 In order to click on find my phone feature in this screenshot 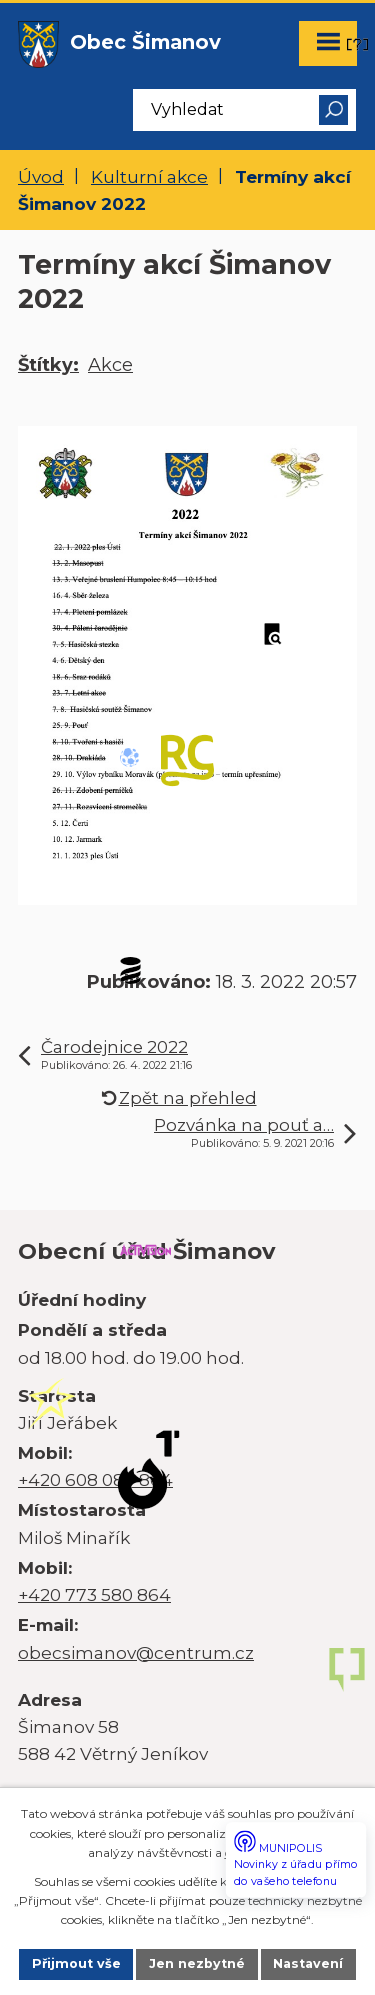, I will do `click(272, 634)`.